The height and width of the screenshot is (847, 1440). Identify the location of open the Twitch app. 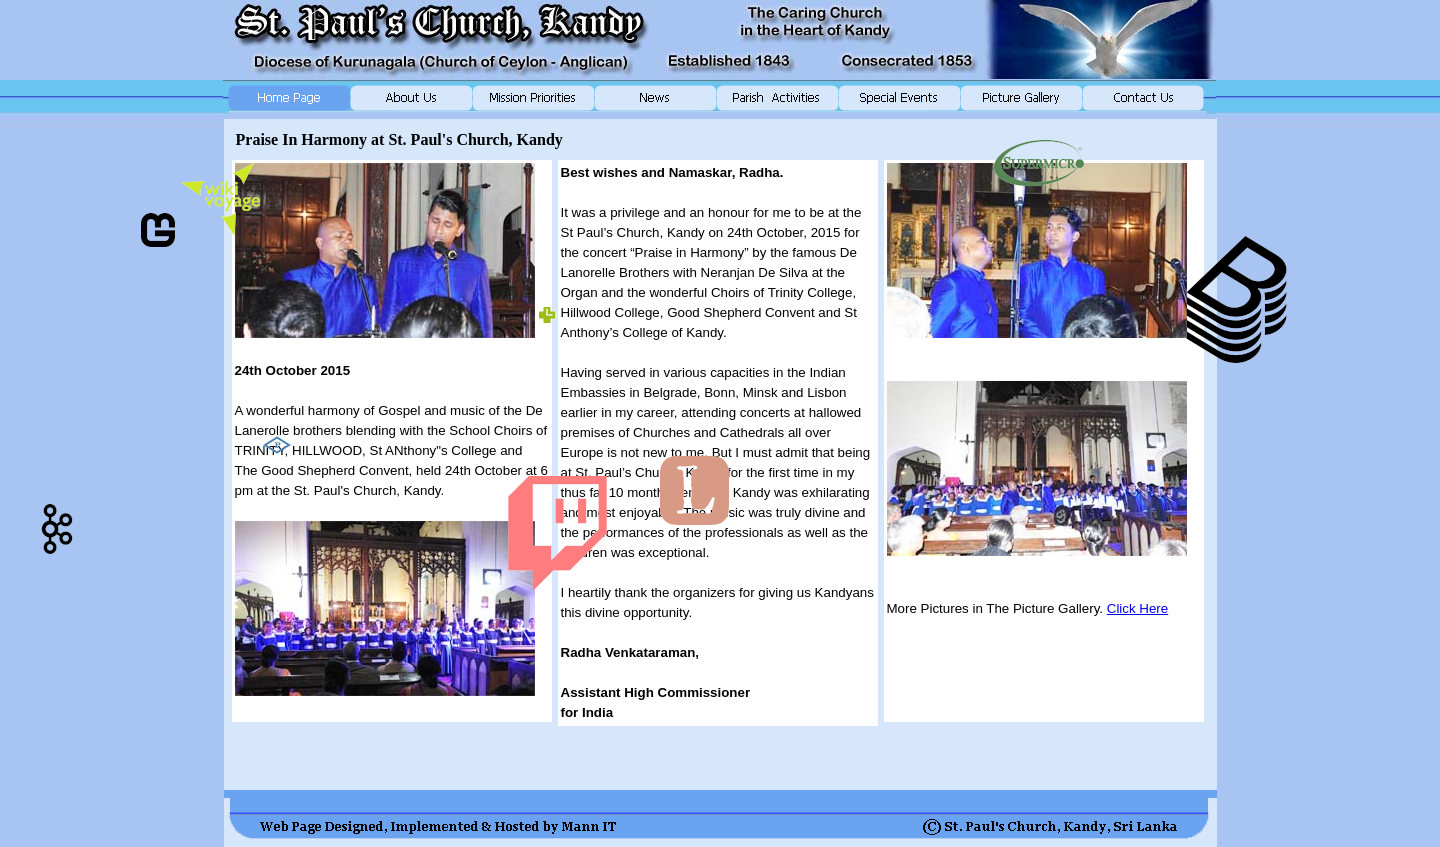
(557, 533).